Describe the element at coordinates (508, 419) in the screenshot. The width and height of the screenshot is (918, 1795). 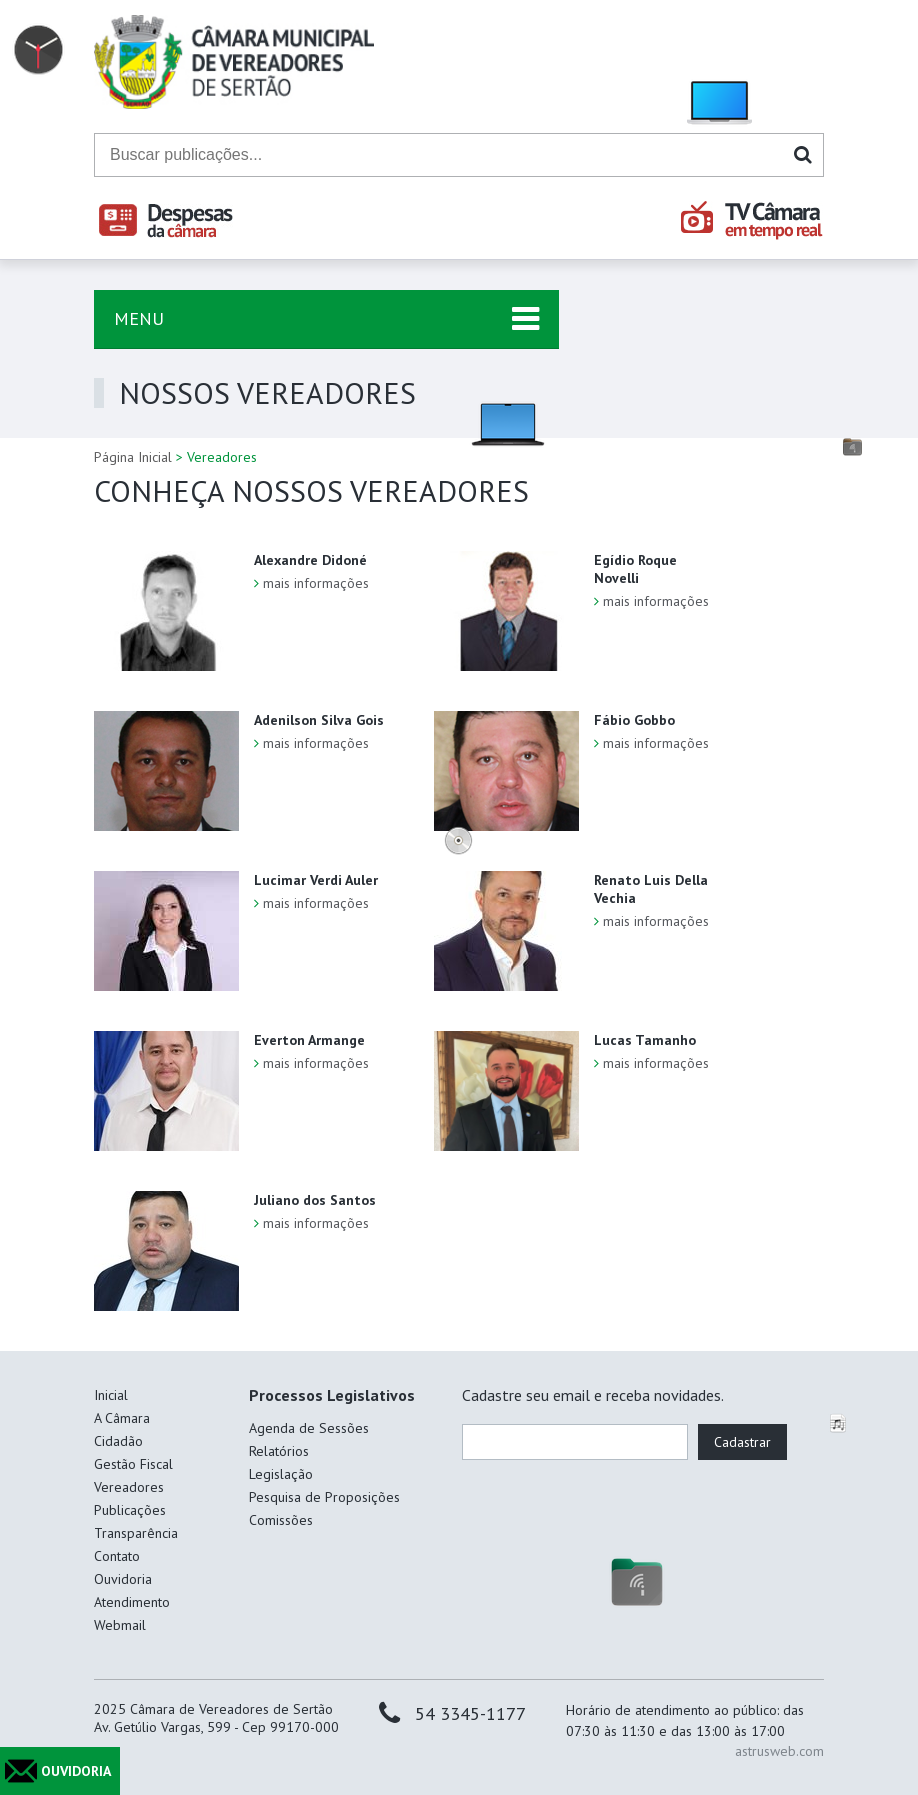
I see `macbook pro 14-inch device icon` at that location.